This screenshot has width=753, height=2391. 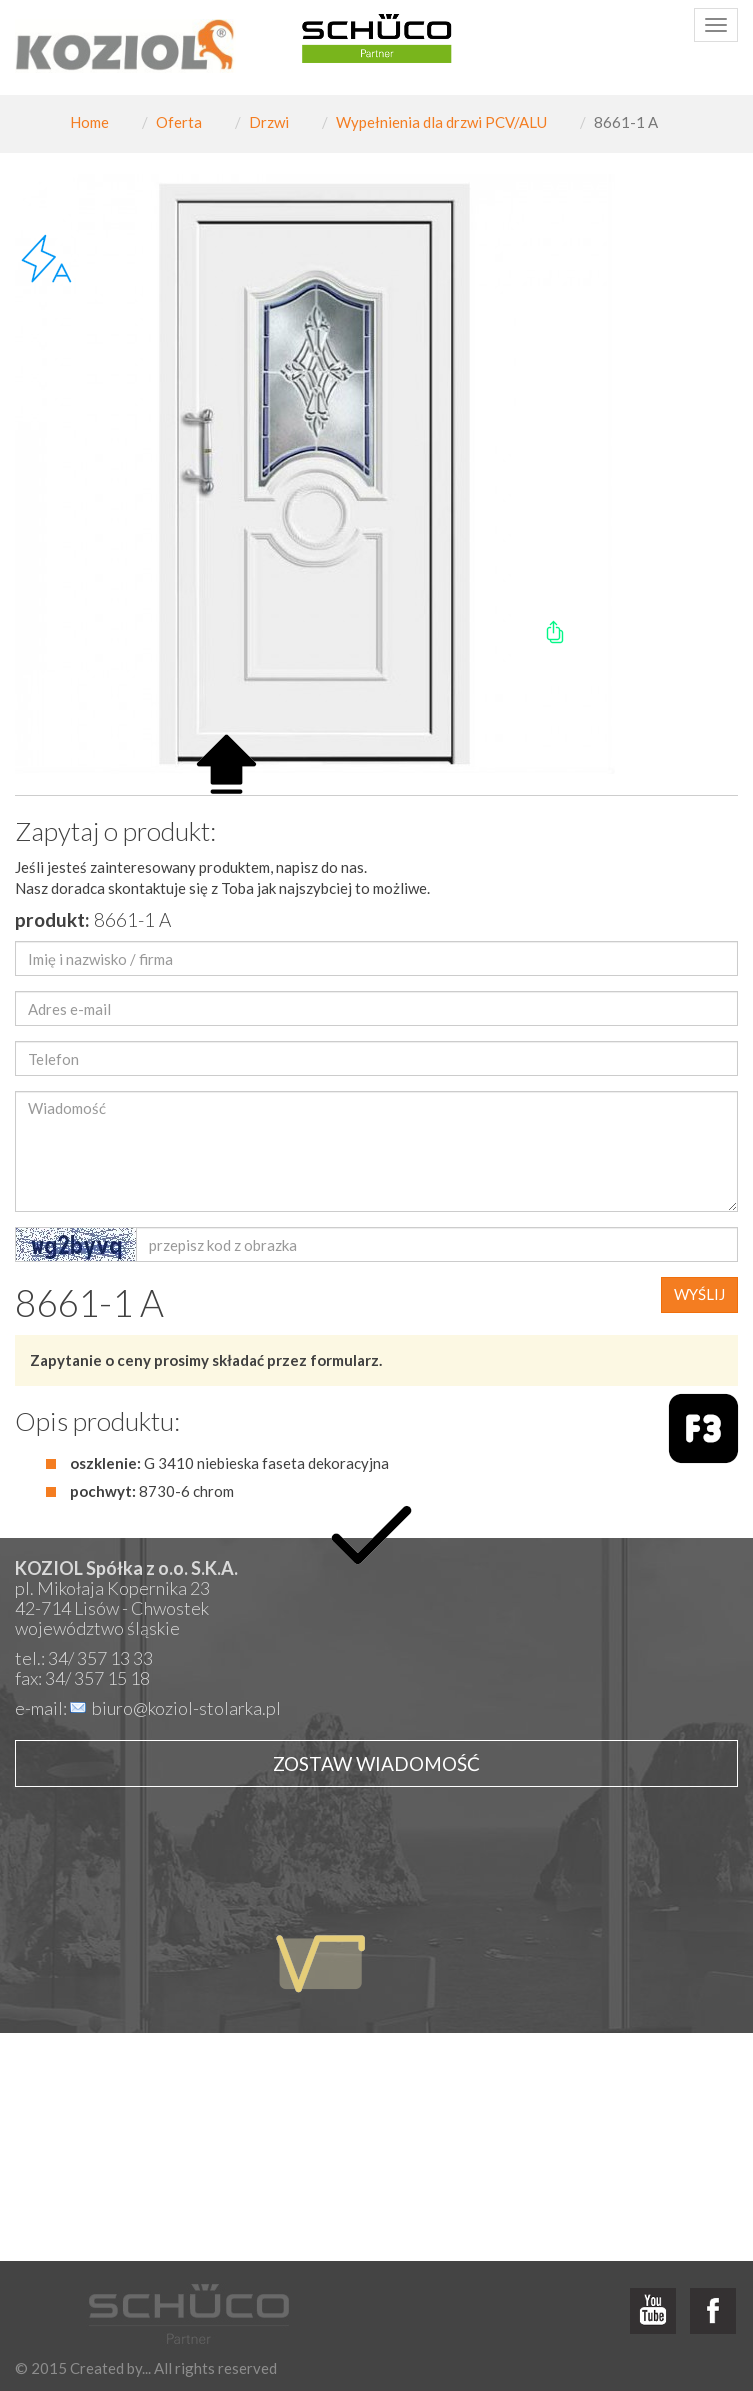 What do you see at coordinates (703, 1428) in the screenshot?
I see `keyboard shortcut indicator for F3 function key` at bounding box center [703, 1428].